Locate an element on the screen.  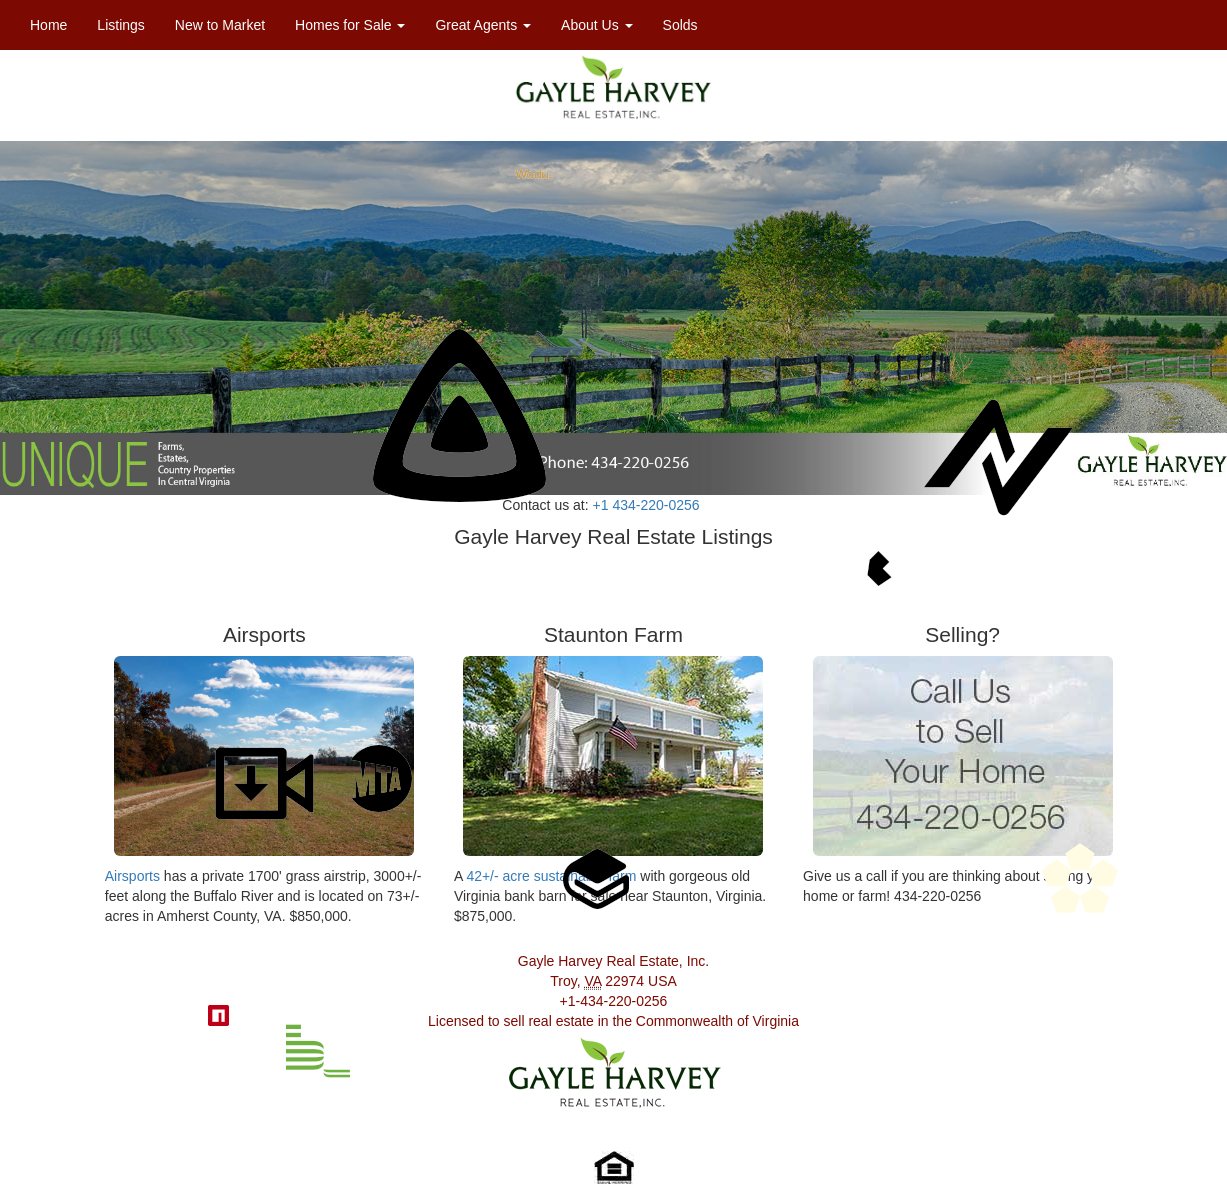
bulma CSS framework logo is located at coordinates (879, 568).